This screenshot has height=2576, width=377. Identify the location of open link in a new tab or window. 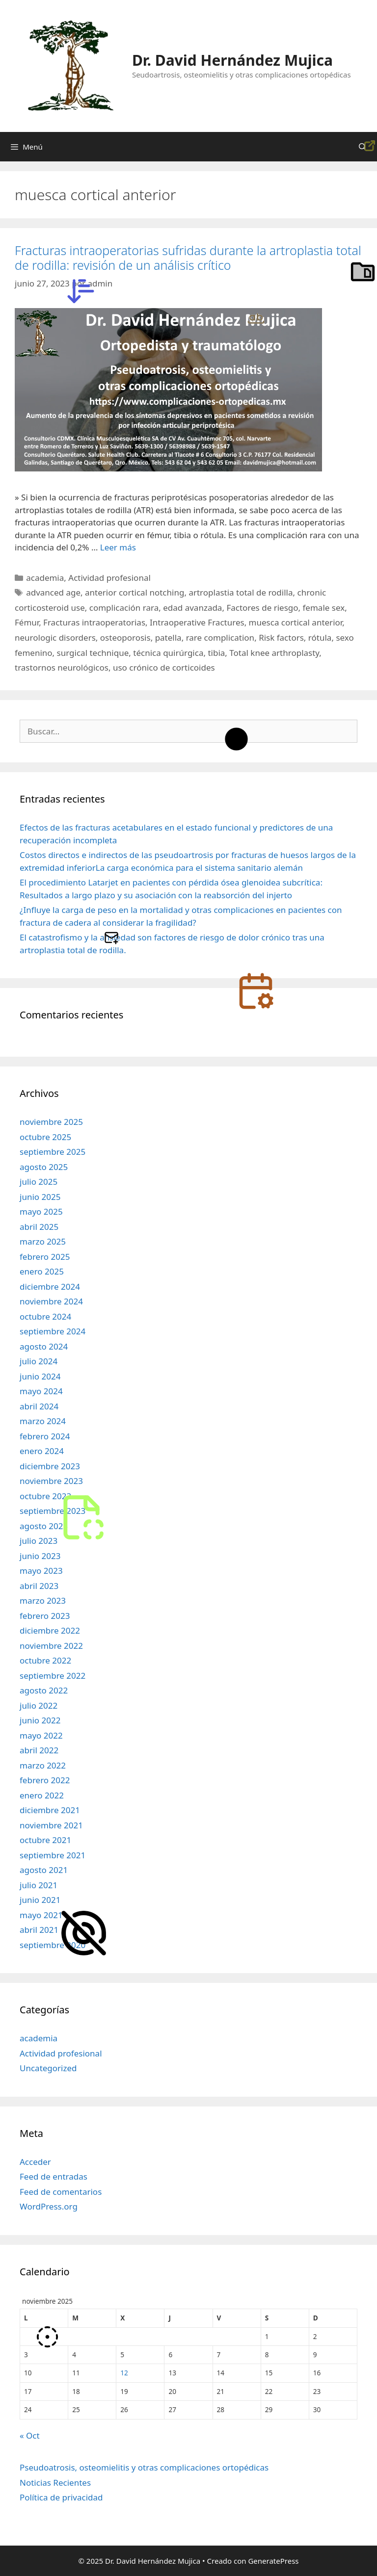
(370, 146).